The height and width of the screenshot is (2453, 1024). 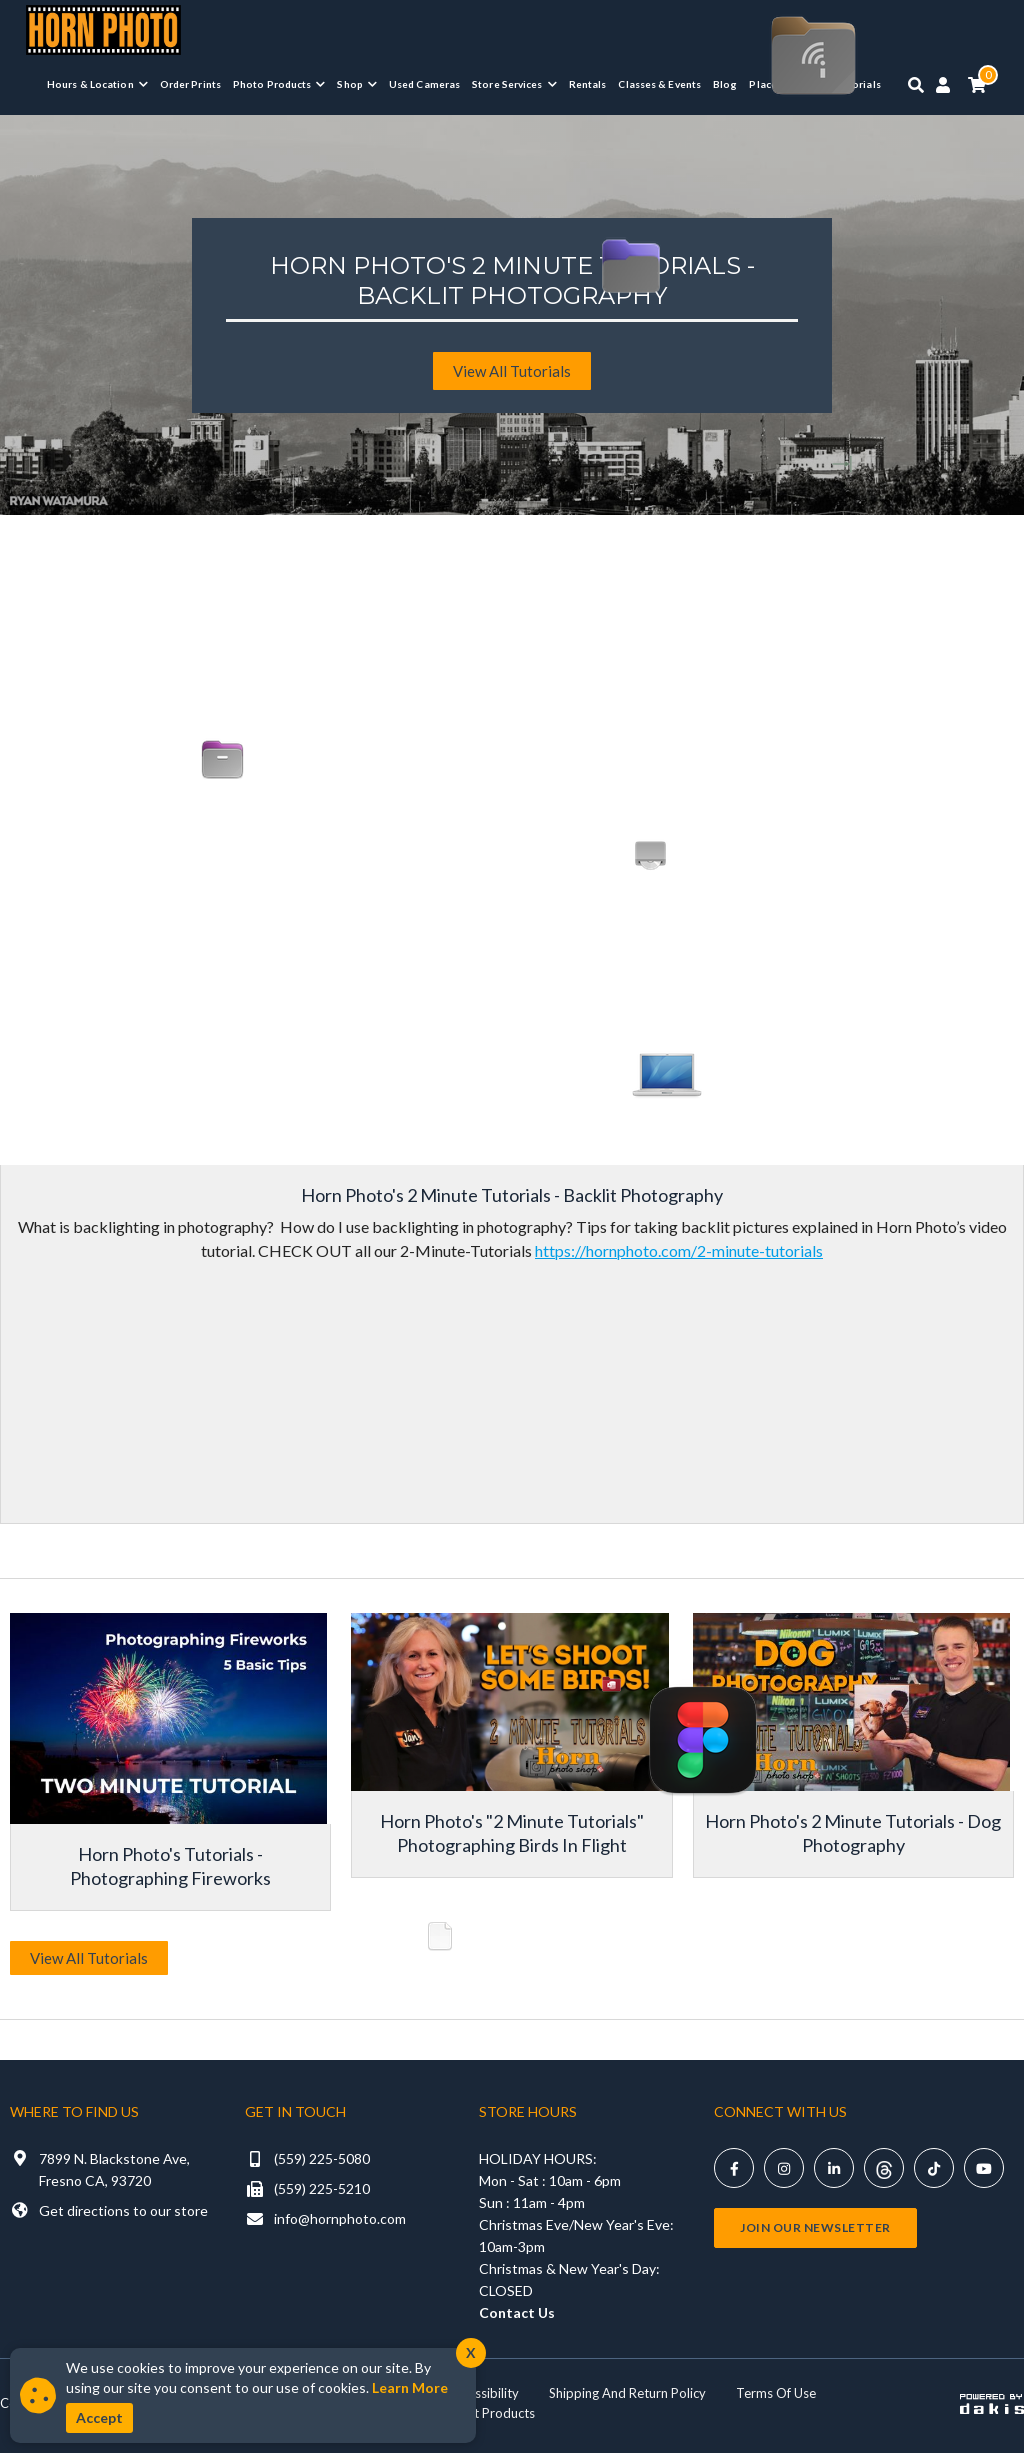 What do you see at coordinates (667, 1071) in the screenshot?
I see `represents a powerbook g4 12-inch laptop device` at bounding box center [667, 1071].